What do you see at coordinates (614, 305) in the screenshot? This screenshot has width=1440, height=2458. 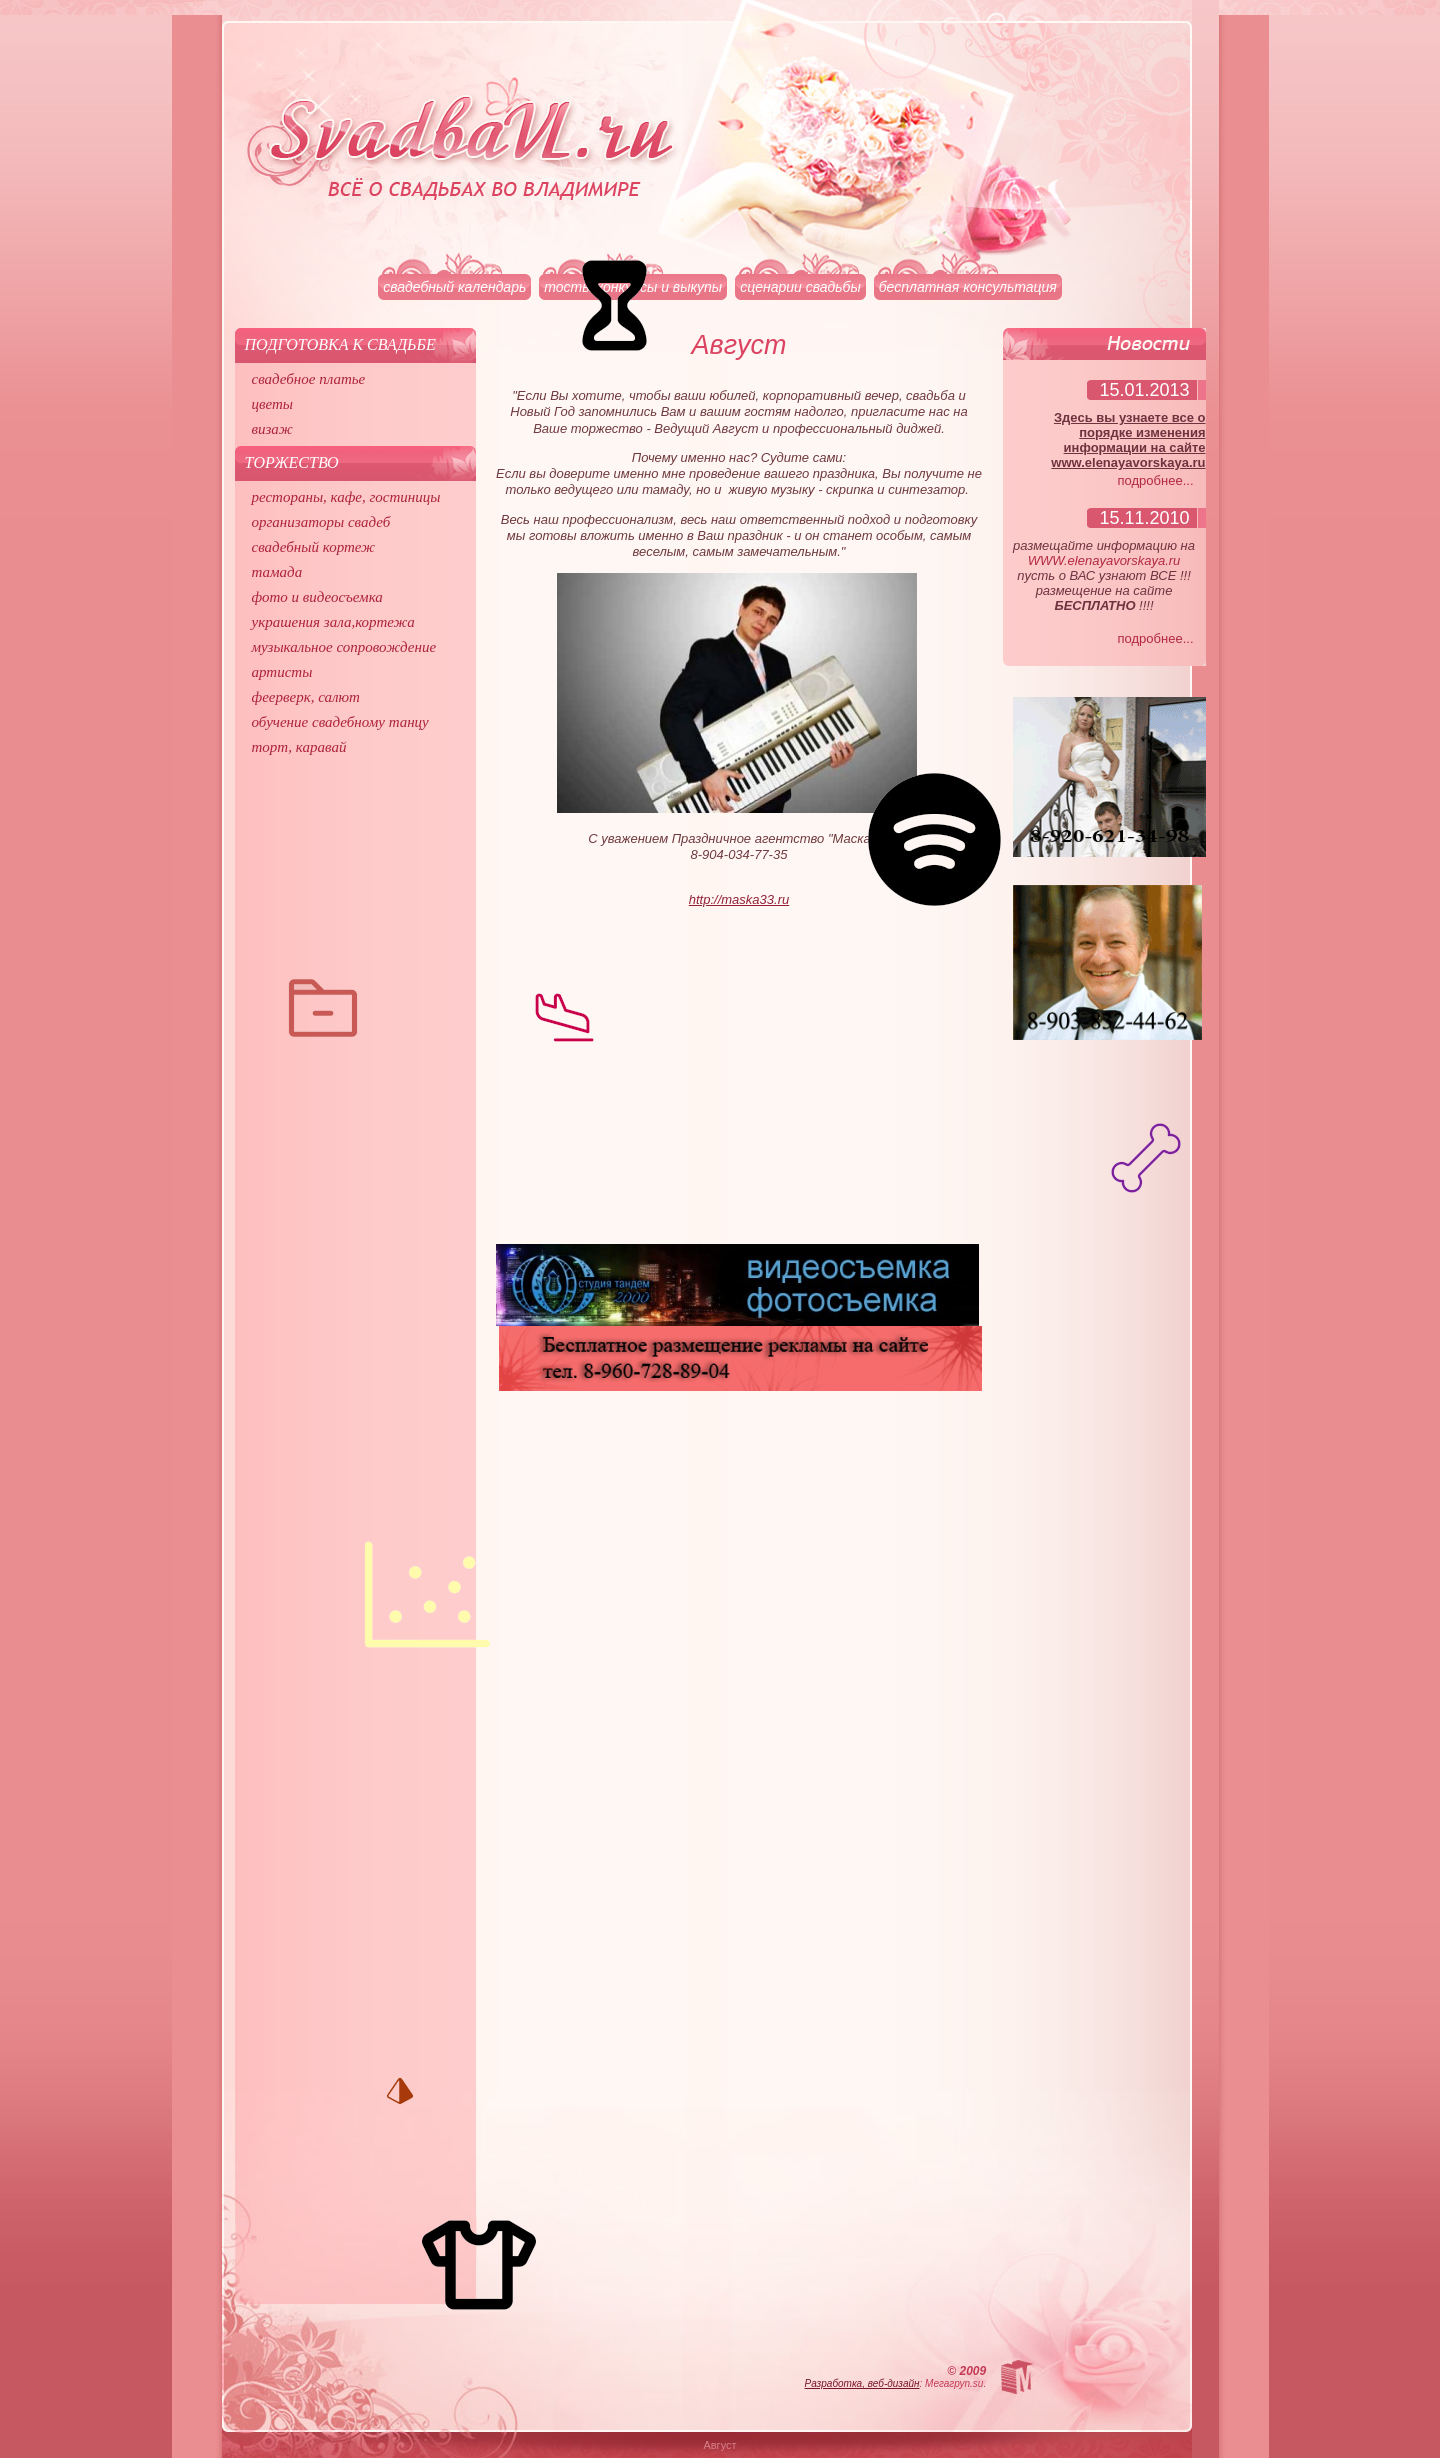 I see `indicates loading or processing in progress` at bounding box center [614, 305].